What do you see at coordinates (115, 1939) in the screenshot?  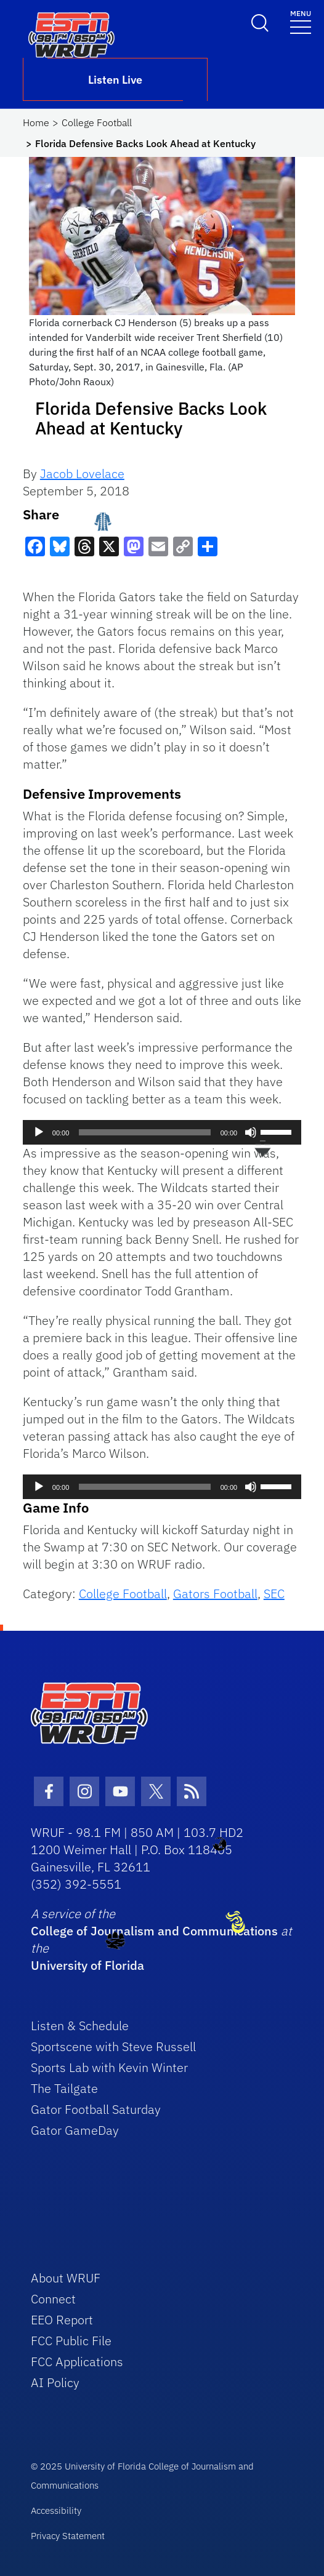 I see `view your savings or nest egg funds` at bounding box center [115, 1939].